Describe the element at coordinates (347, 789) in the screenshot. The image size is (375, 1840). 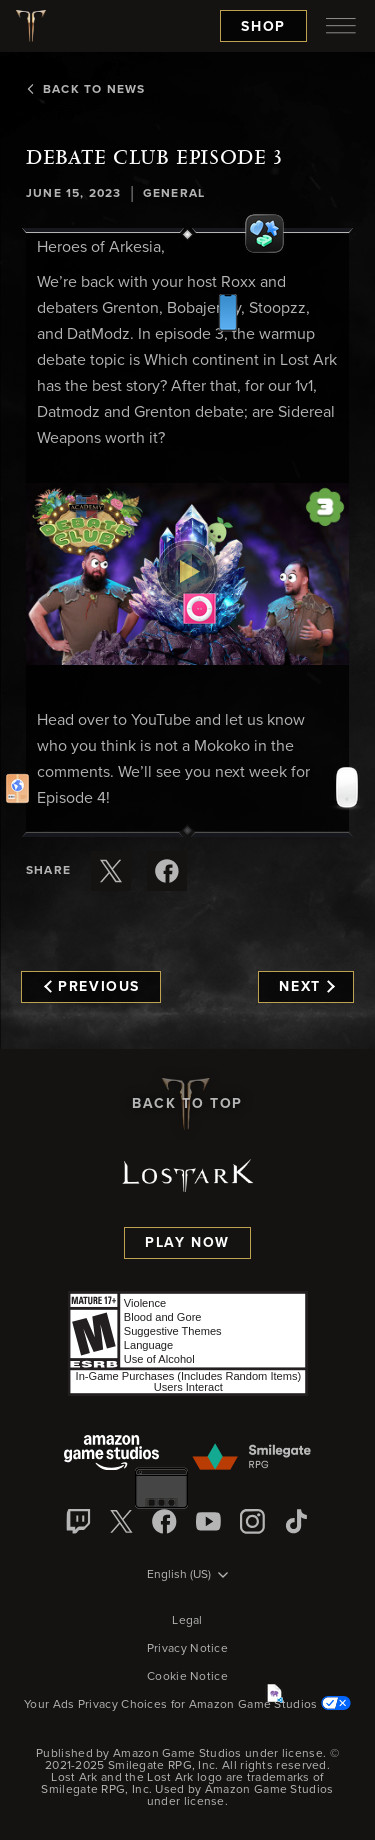
I see `connect or manage apple magic mouse via bluetooth` at that location.